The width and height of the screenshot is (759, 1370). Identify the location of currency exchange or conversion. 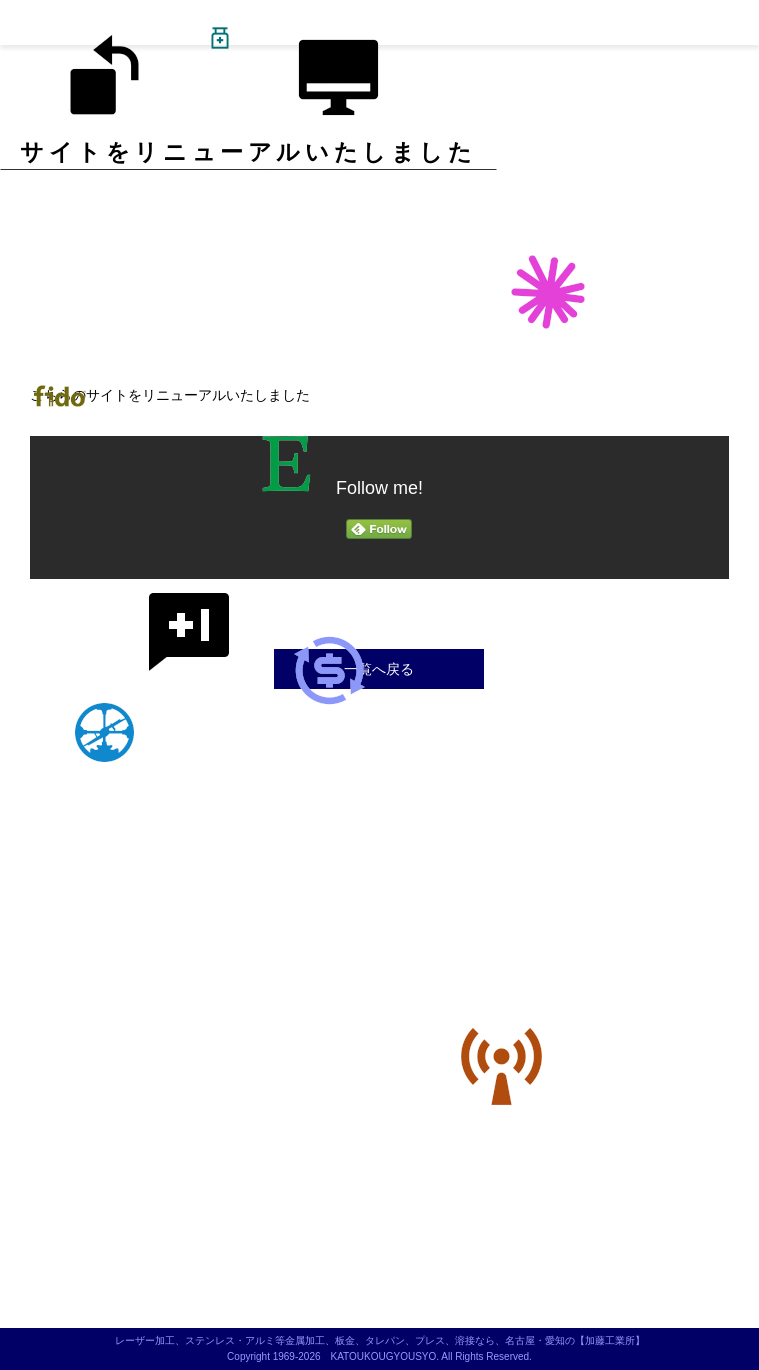
(329, 670).